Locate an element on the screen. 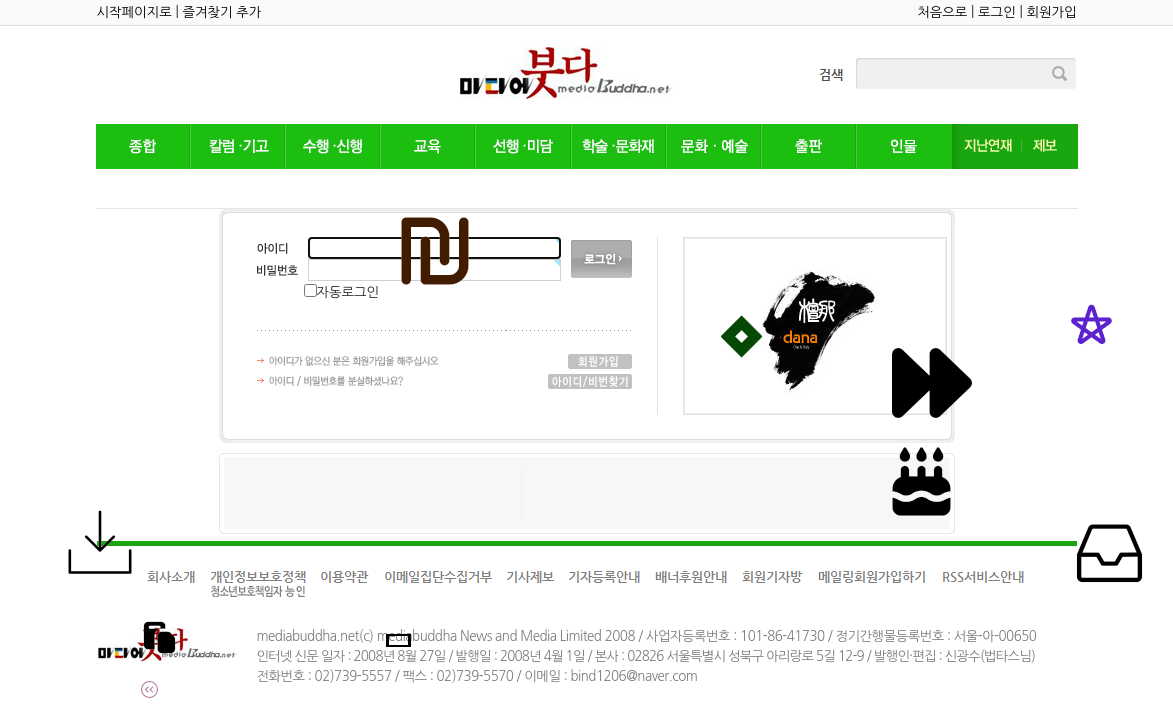 Image resolution: width=1173 pixels, height=720 pixels. skip to the next track is located at coordinates (927, 383).